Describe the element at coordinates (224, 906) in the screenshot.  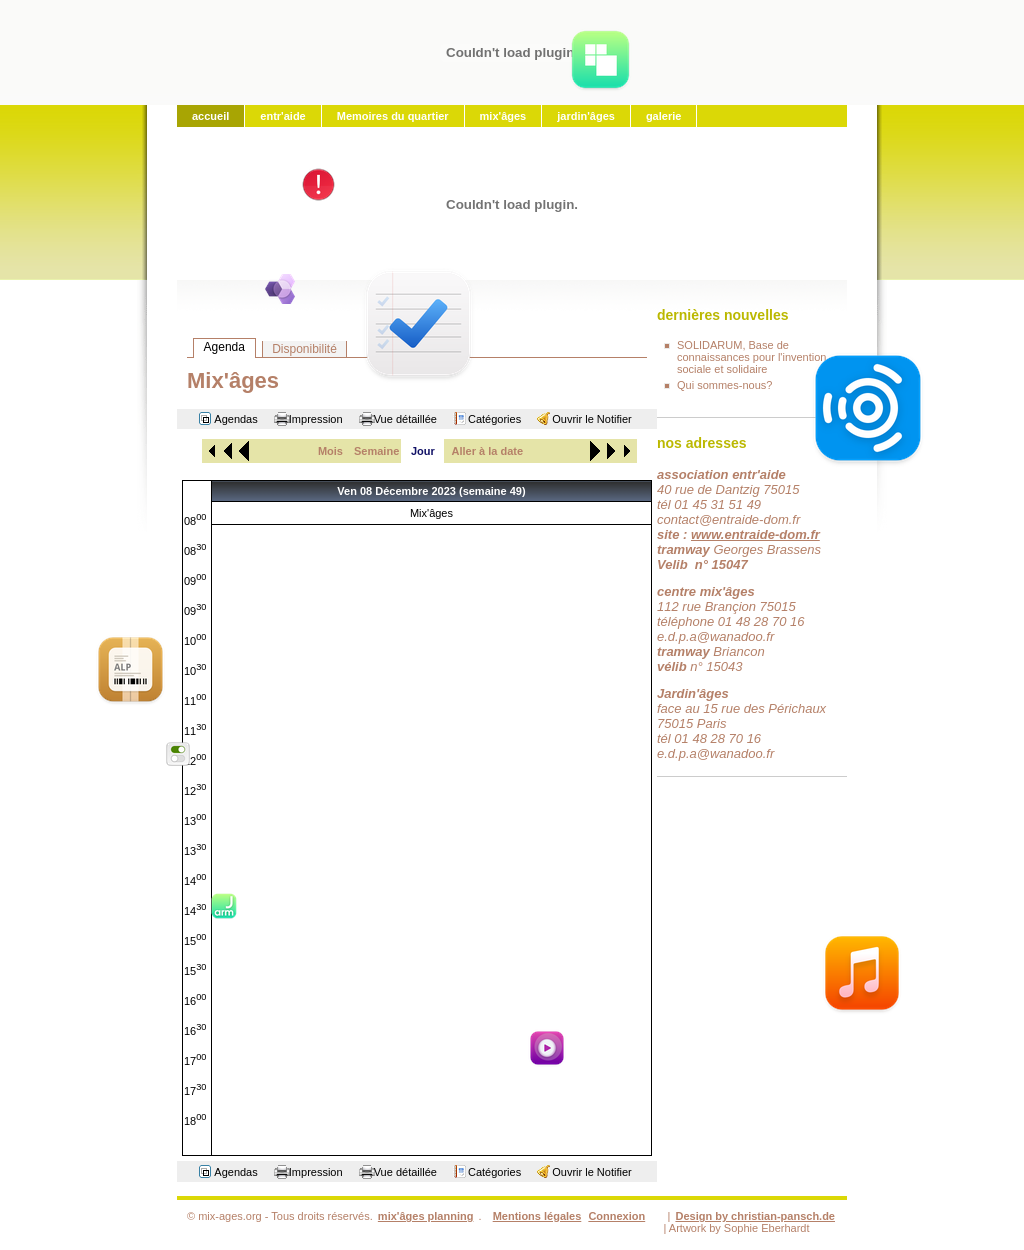
I see `launch JArmEmu ARM assembly emulator` at that location.